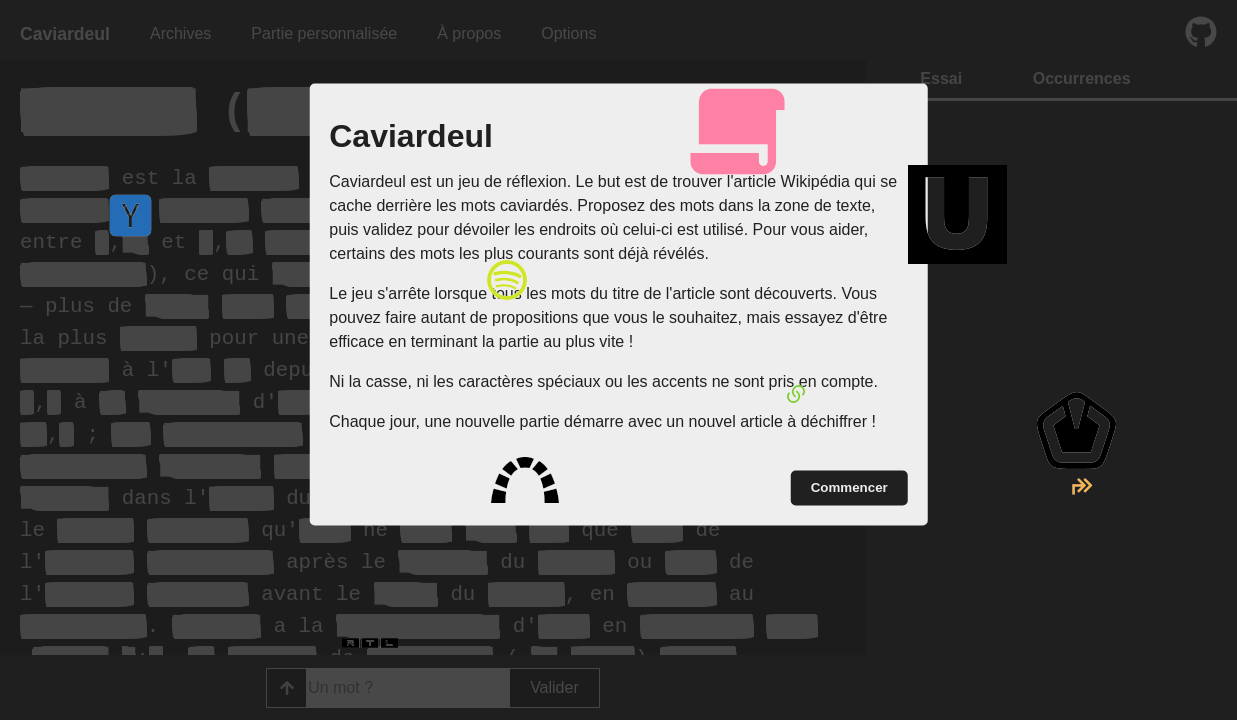  I want to click on forward message or content, so click(1081, 486).